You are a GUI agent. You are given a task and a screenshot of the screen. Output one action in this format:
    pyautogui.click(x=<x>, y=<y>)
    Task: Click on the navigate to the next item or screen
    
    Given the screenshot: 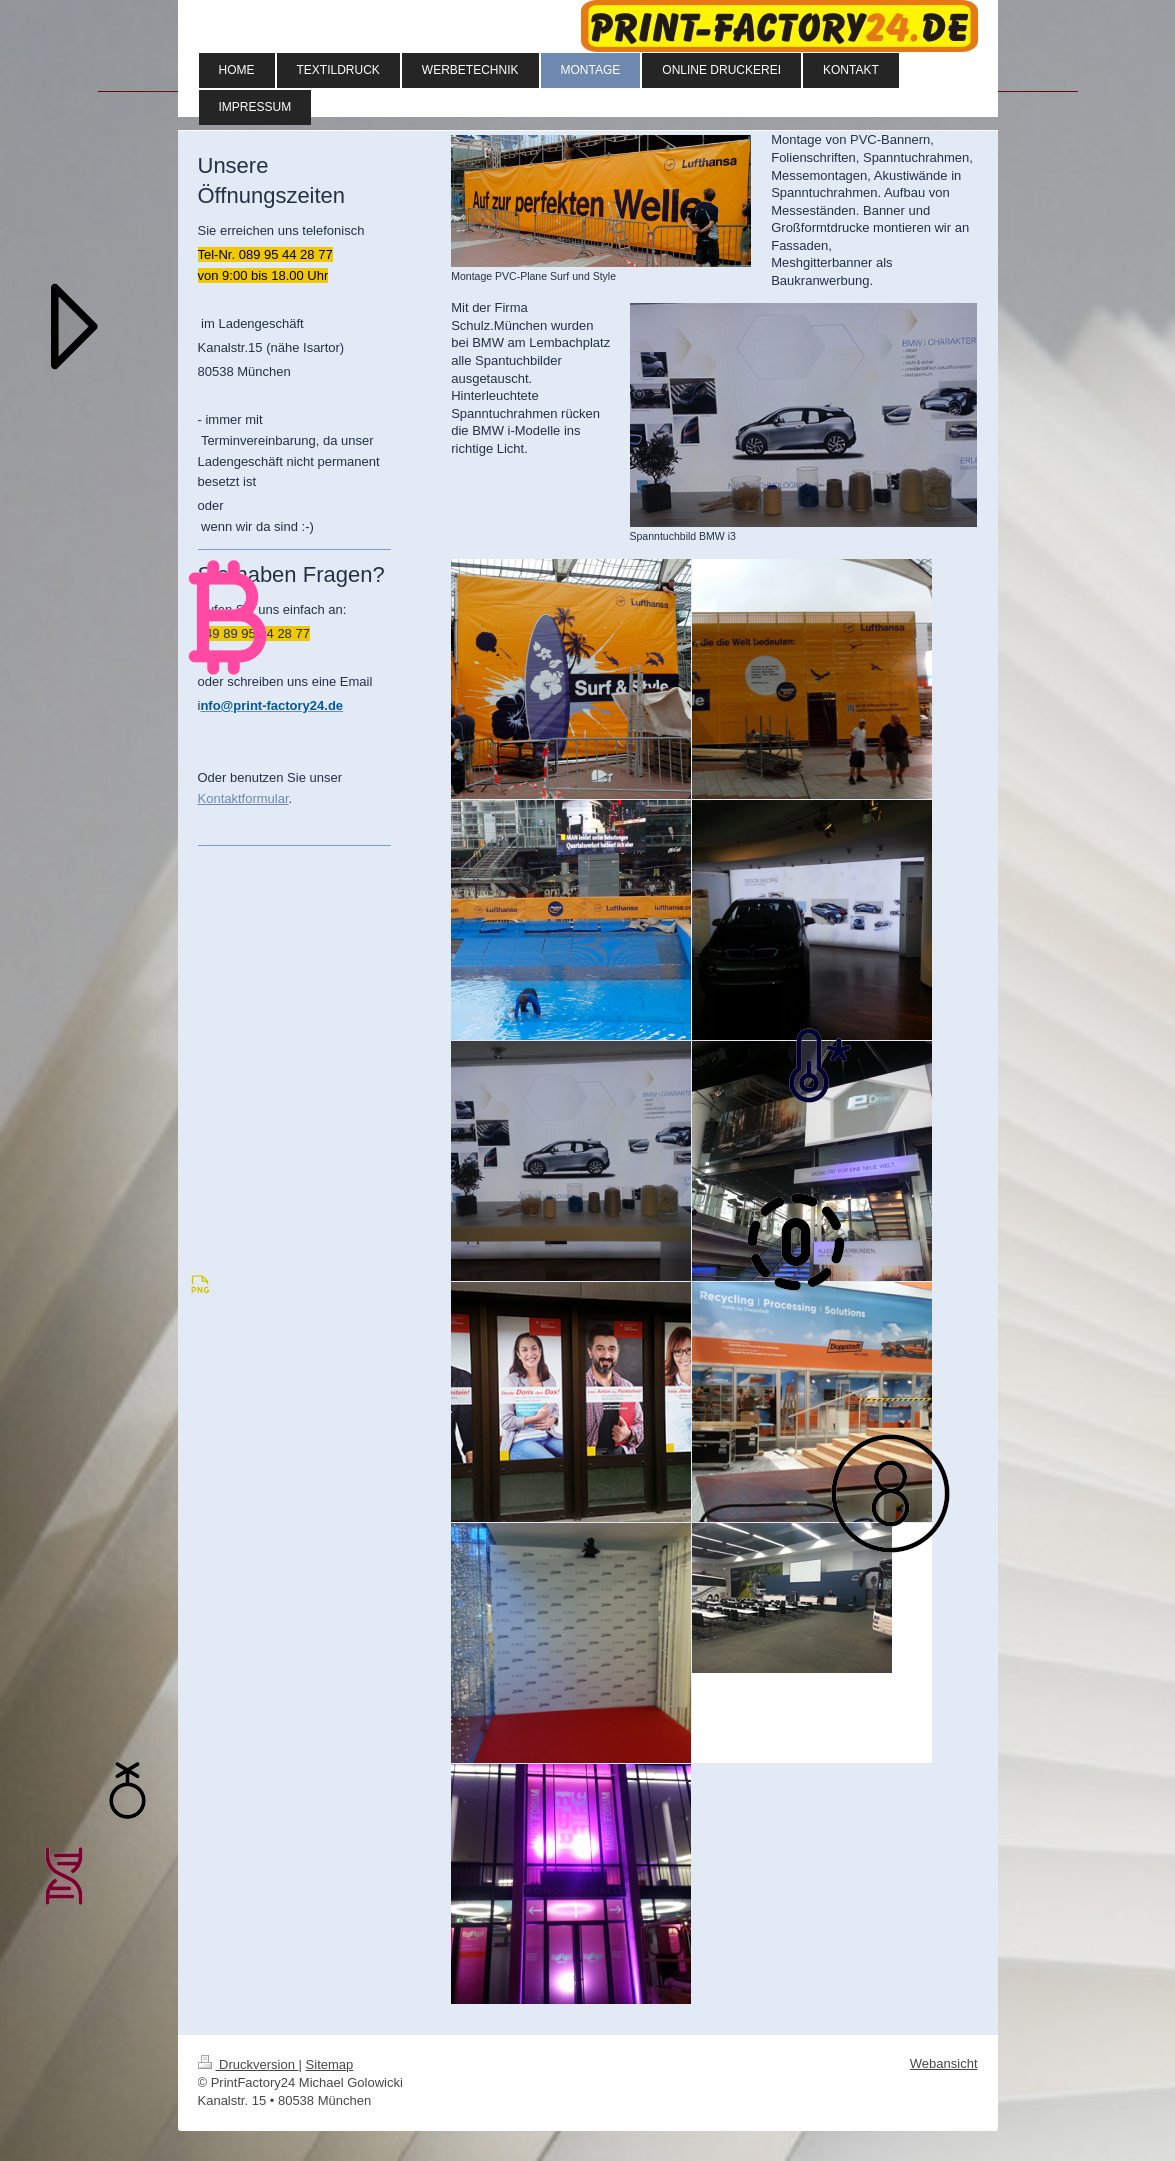 What is the action you would take?
    pyautogui.click(x=70, y=326)
    